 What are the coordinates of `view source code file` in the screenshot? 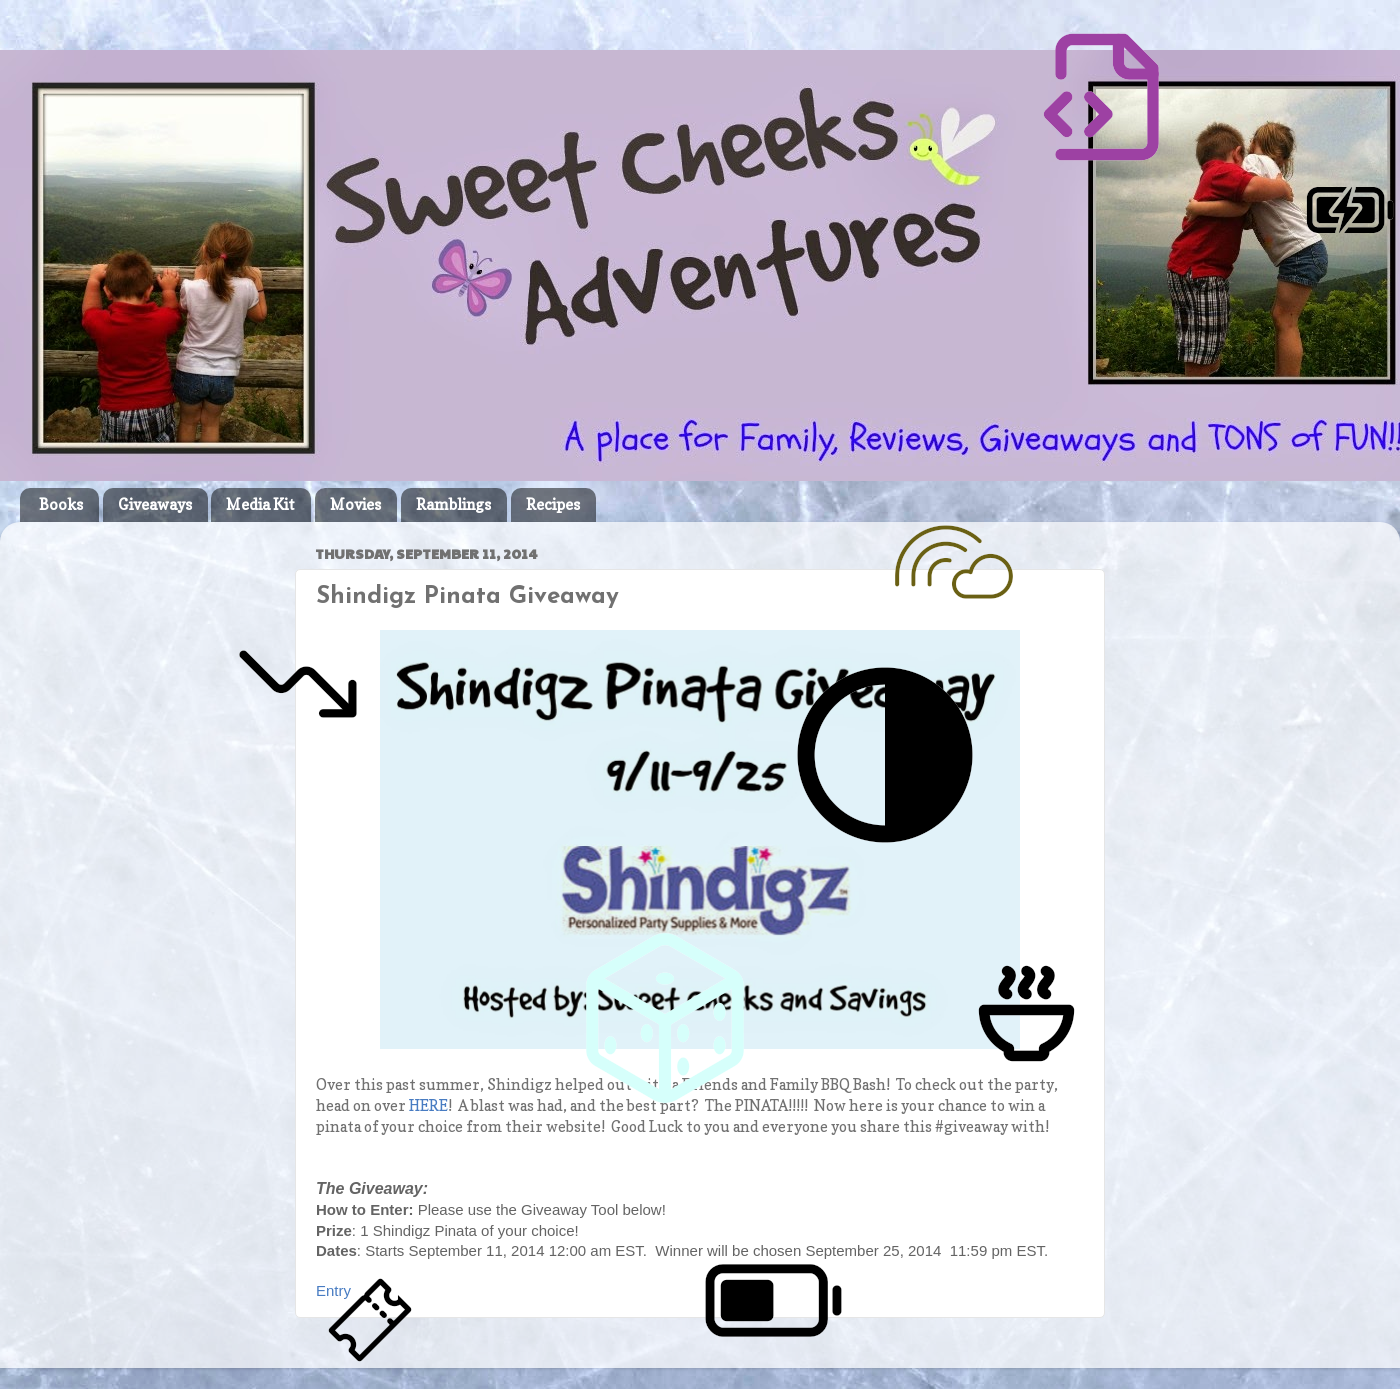 It's located at (1107, 97).